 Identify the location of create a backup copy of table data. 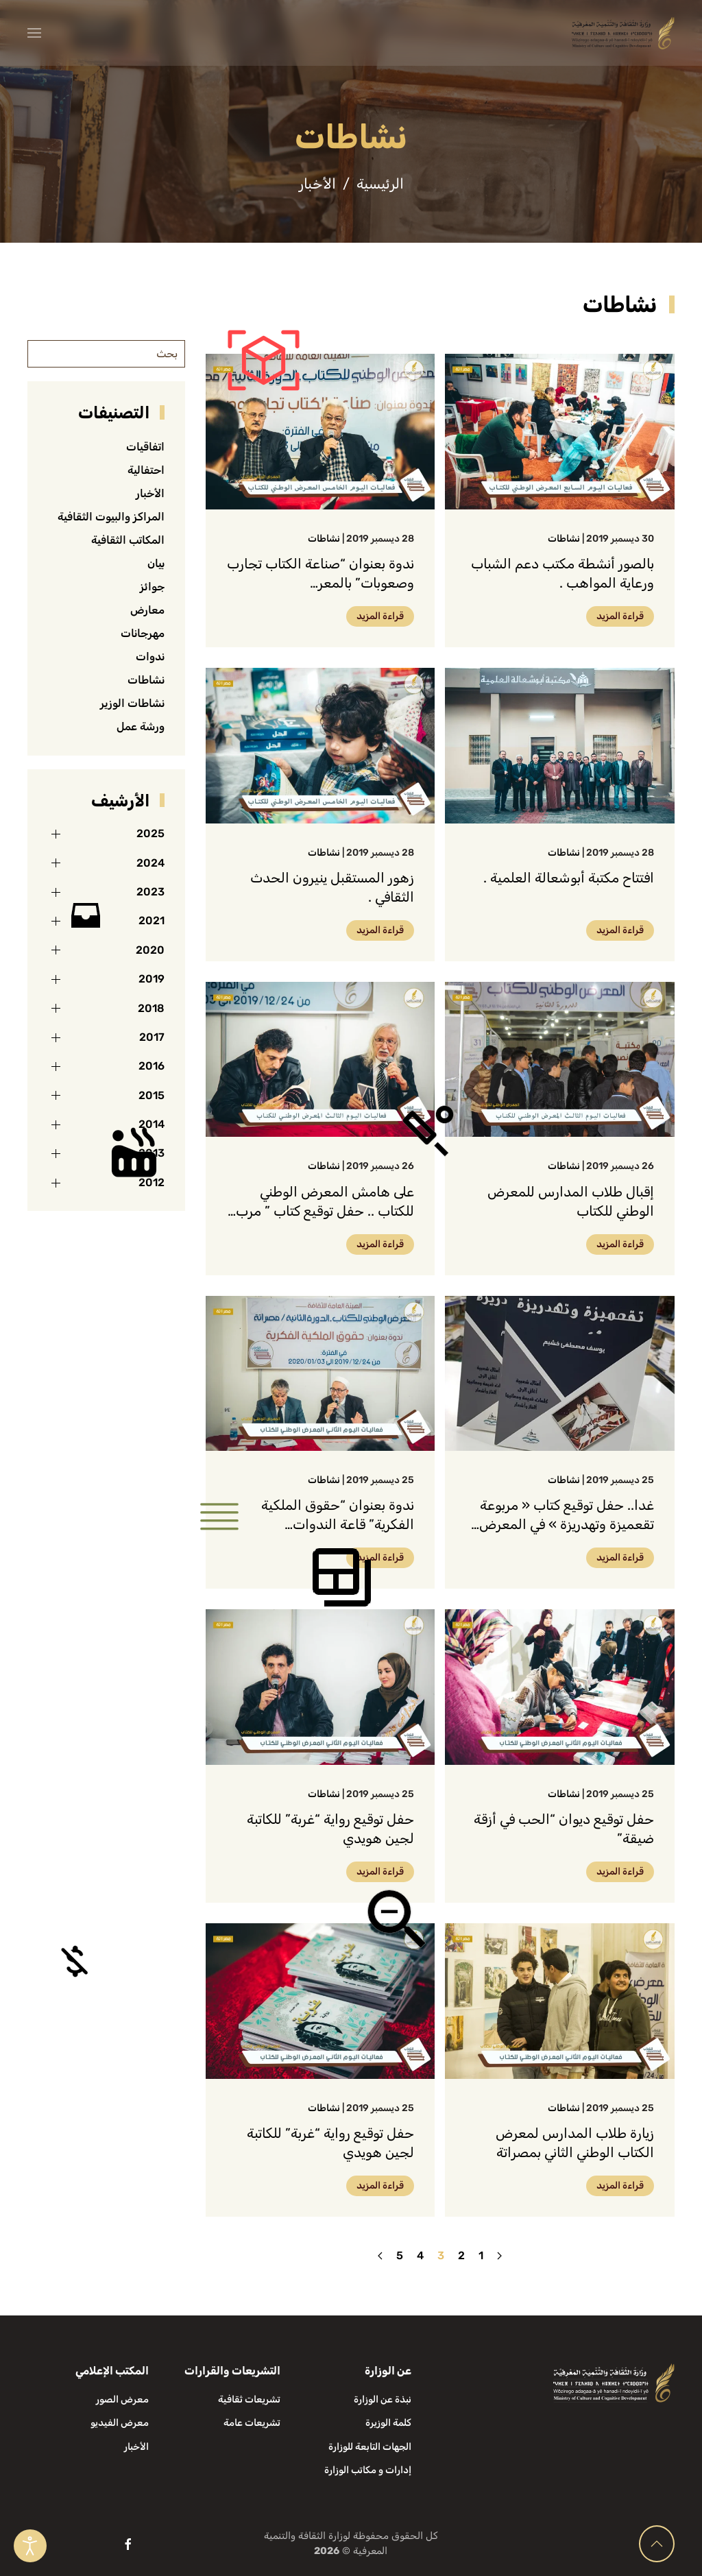
(341, 1577).